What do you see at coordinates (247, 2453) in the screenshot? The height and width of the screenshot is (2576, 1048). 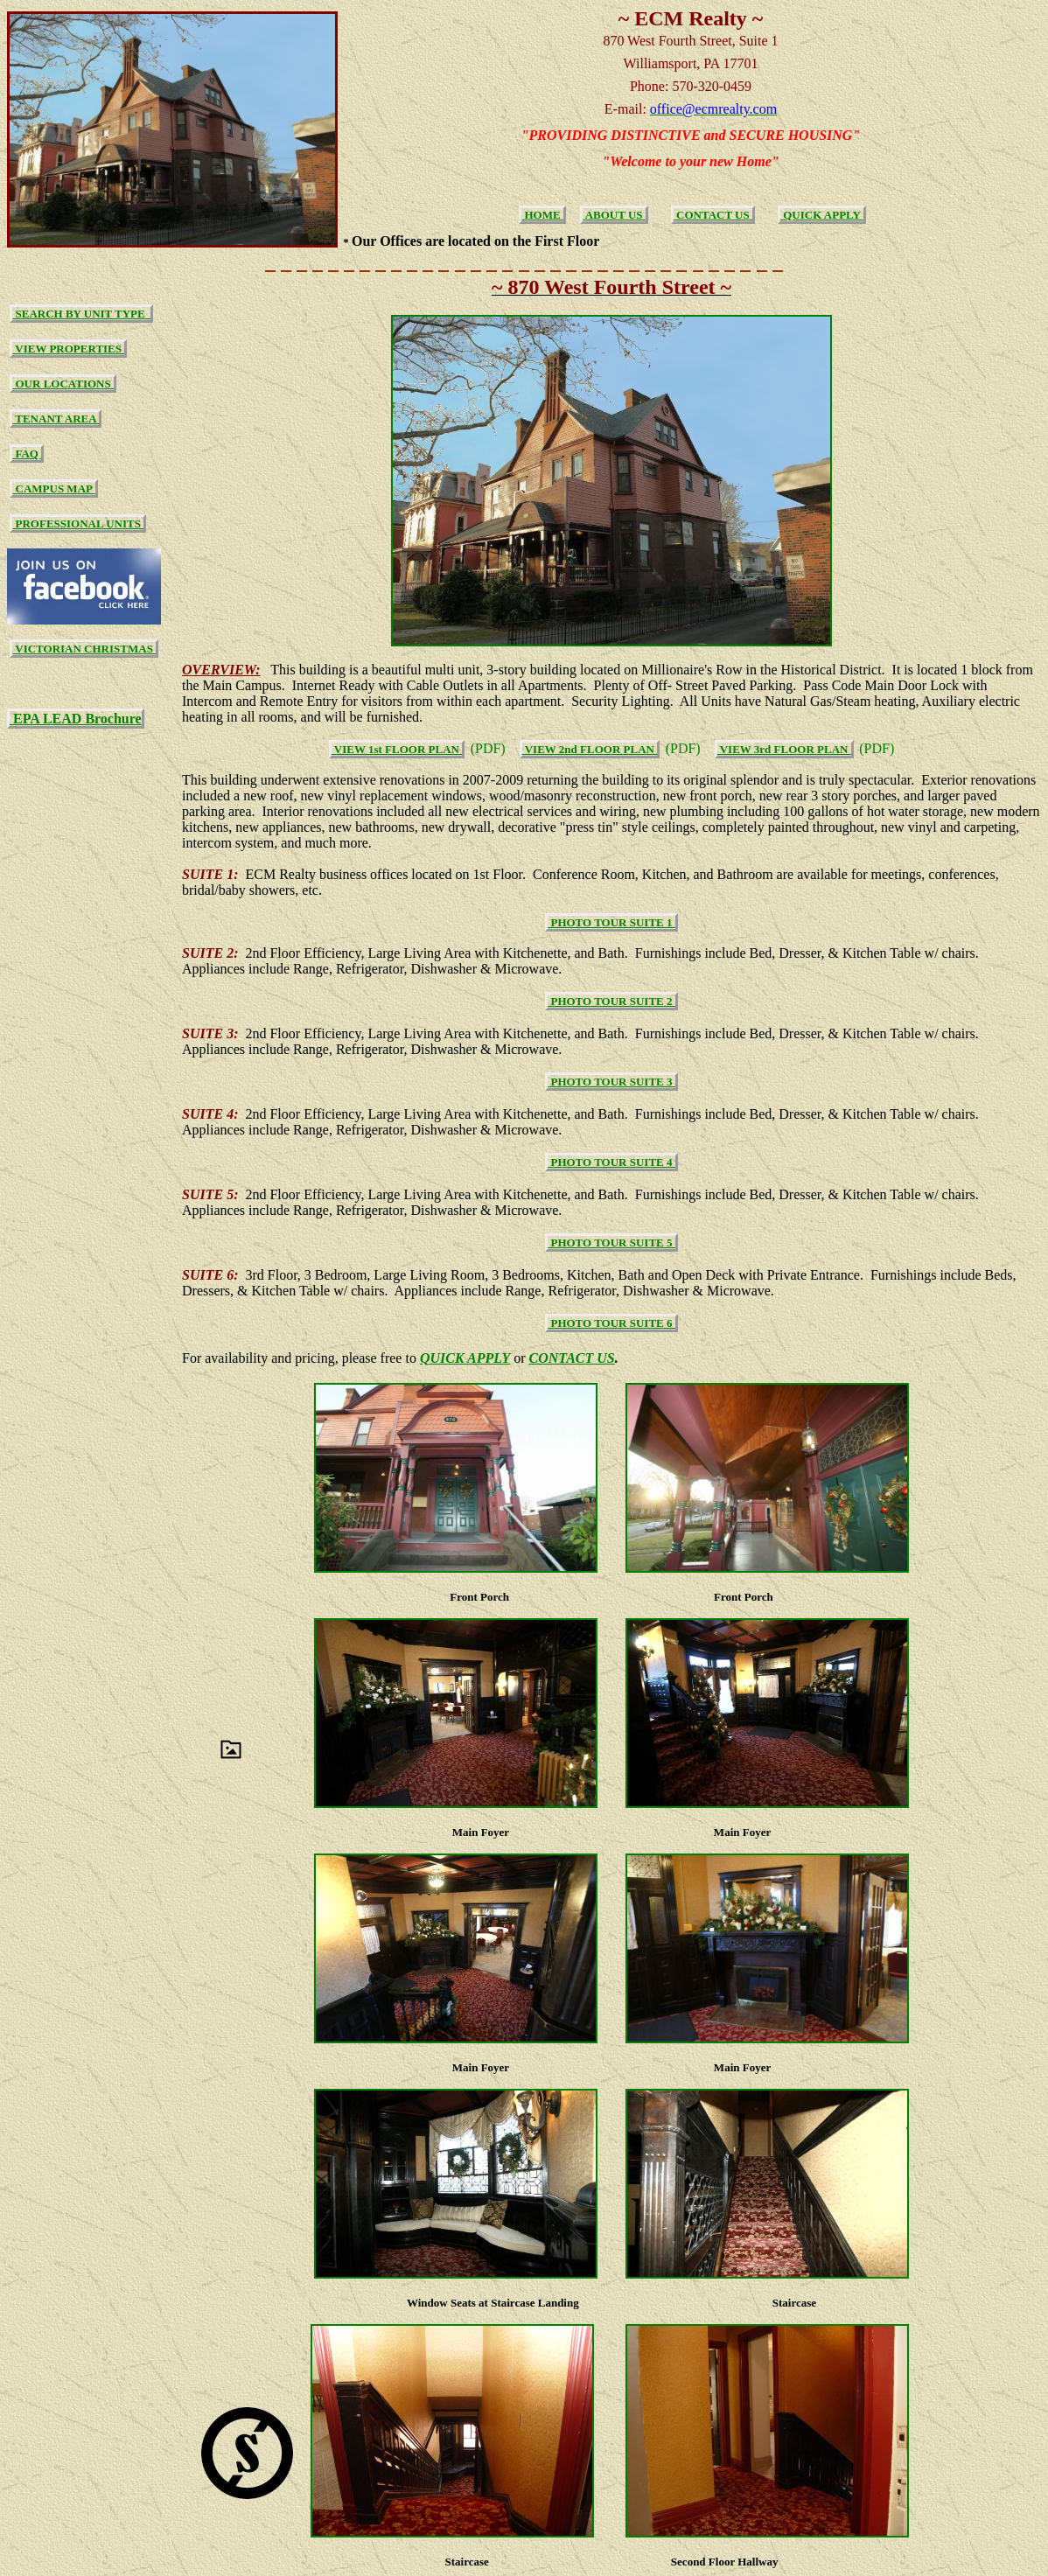 I see `visit the StopStalk competitive programming platform` at bounding box center [247, 2453].